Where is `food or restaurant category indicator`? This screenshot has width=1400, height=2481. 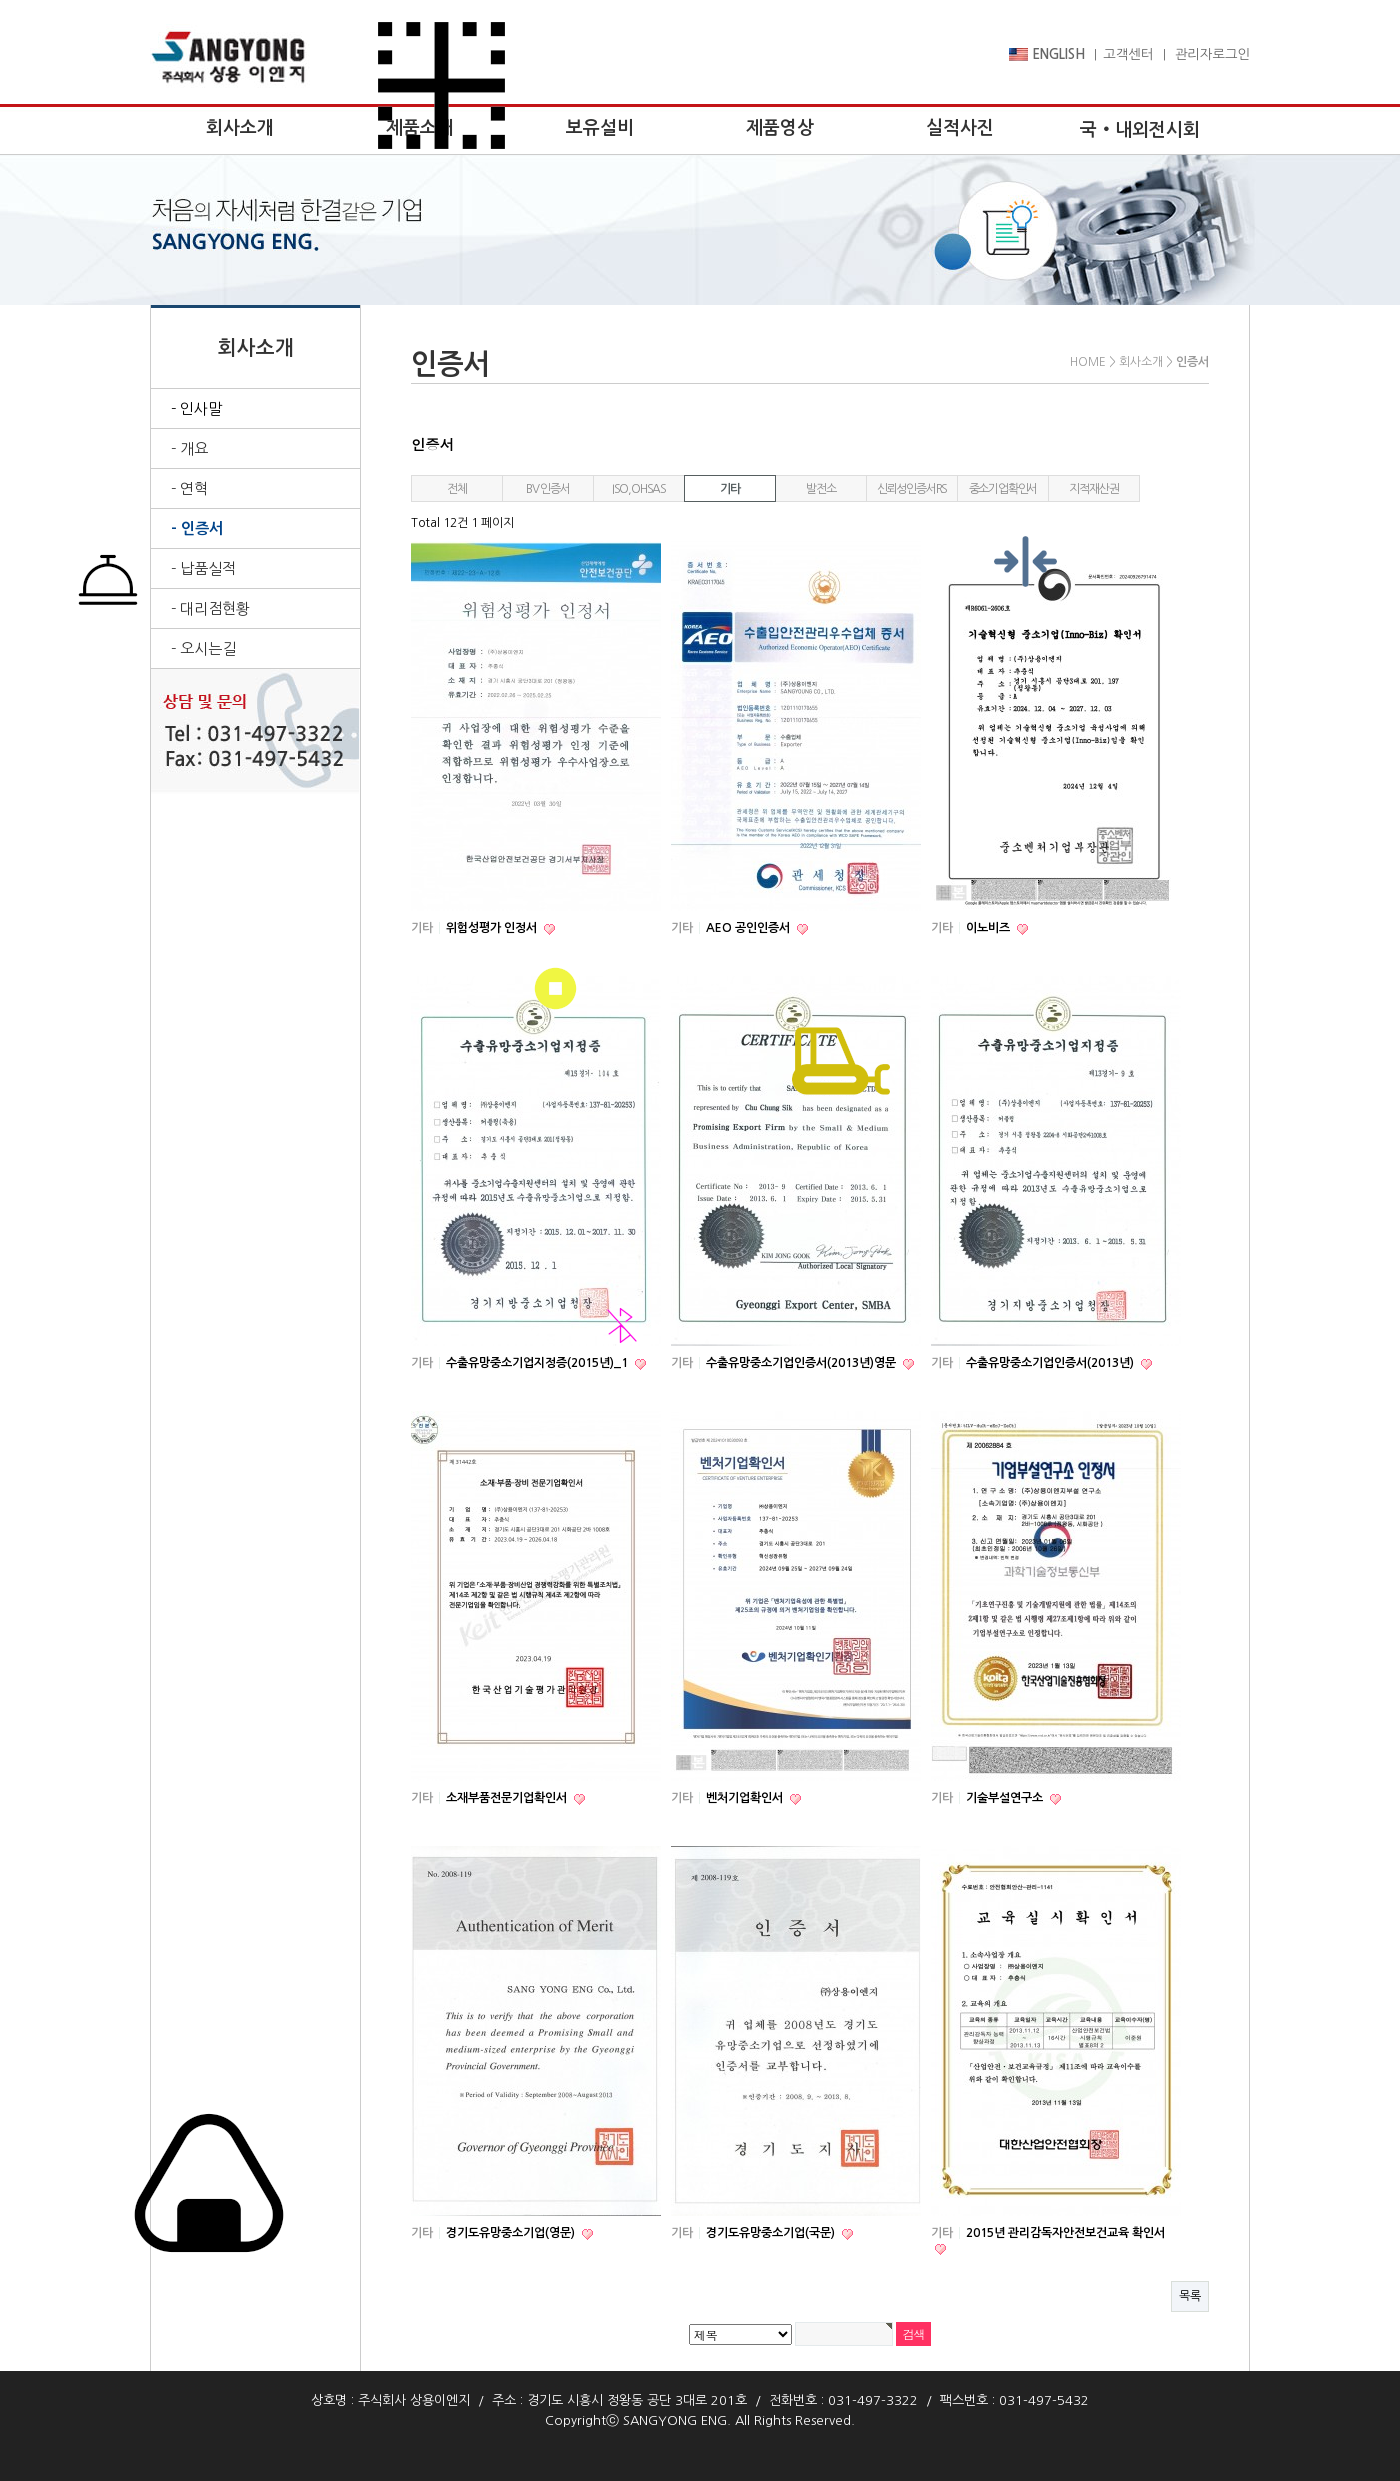
food or restaurant category indicator is located at coordinates (209, 2183).